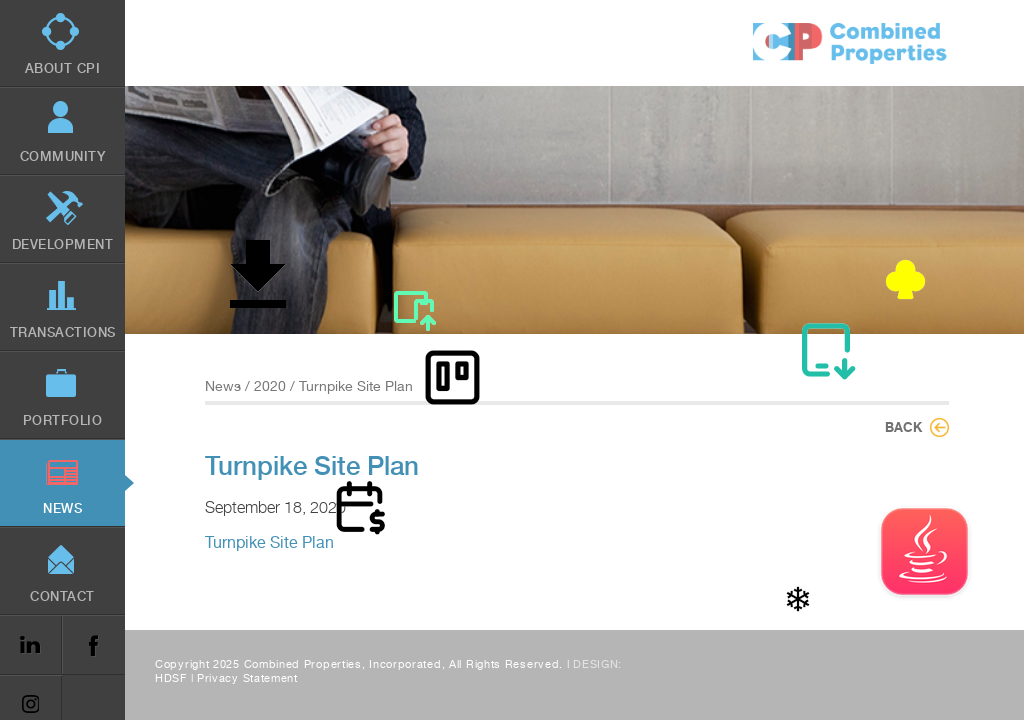 The height and width of the screenshot is (720, 1024). What do you see at coordinates (826, 350) in the screenshot?
I see `download content to iPad` at bounding box center [826, 350].